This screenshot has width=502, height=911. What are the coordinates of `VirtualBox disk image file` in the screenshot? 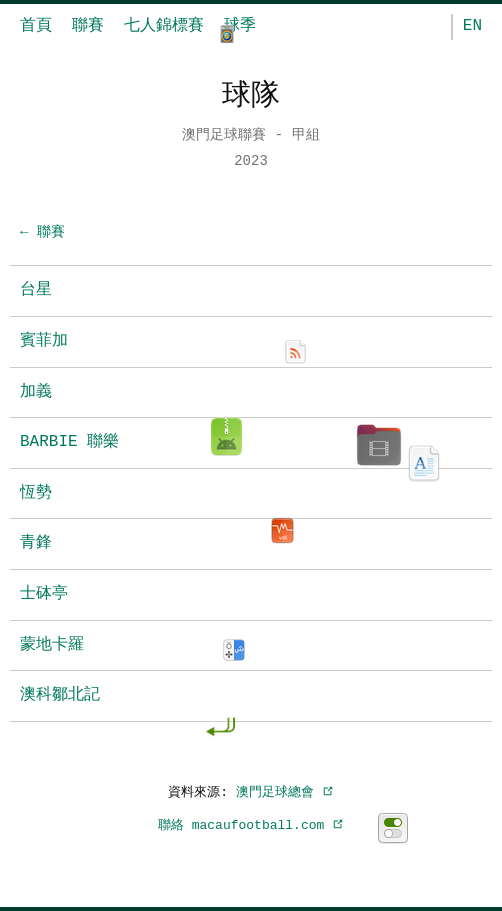 It's located at (282, 530).